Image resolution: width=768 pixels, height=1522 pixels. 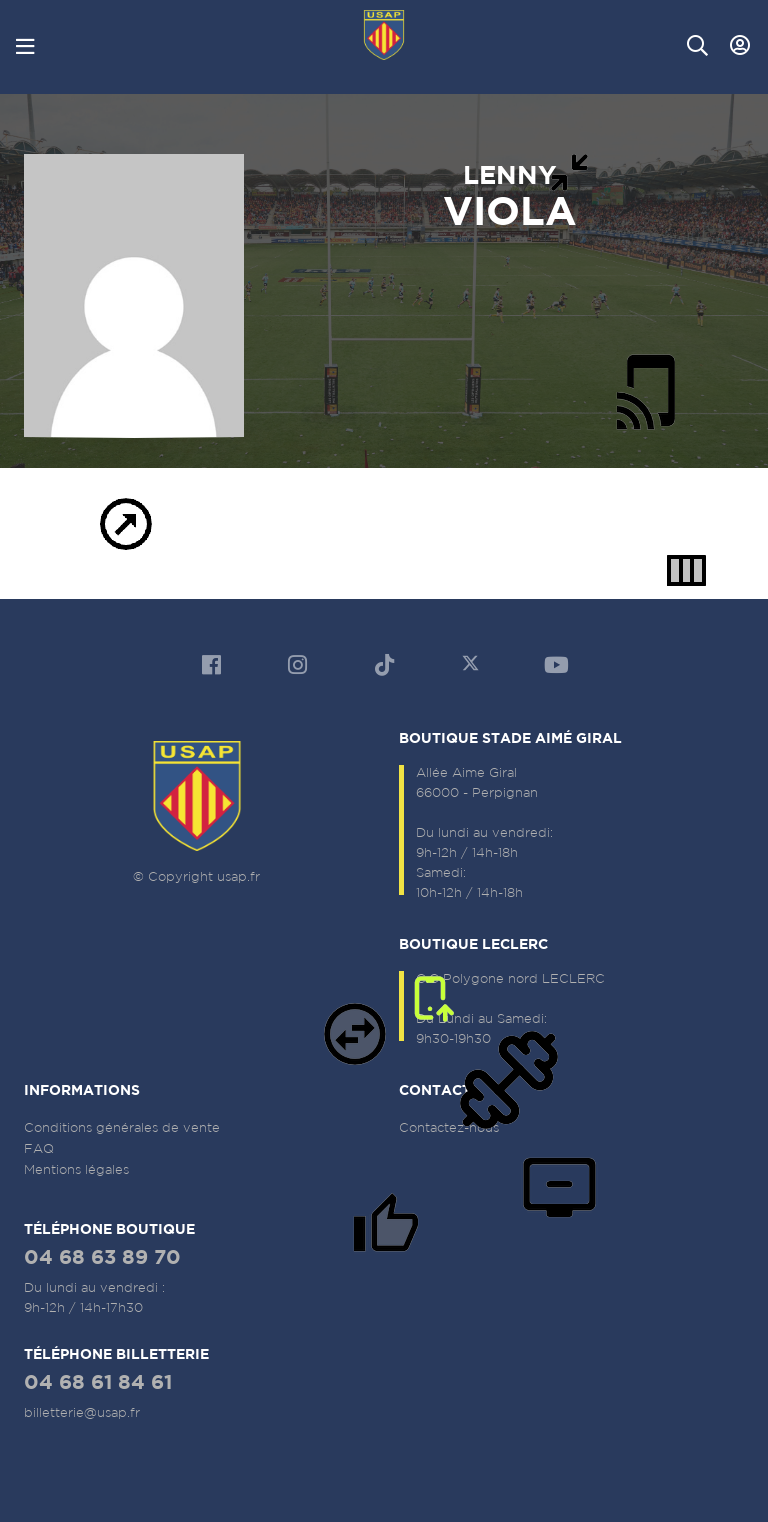 What do you see at coordinates (386, 1225) in the screenshot?
I see `like or upvote content` at bounding box center [386, 1225].